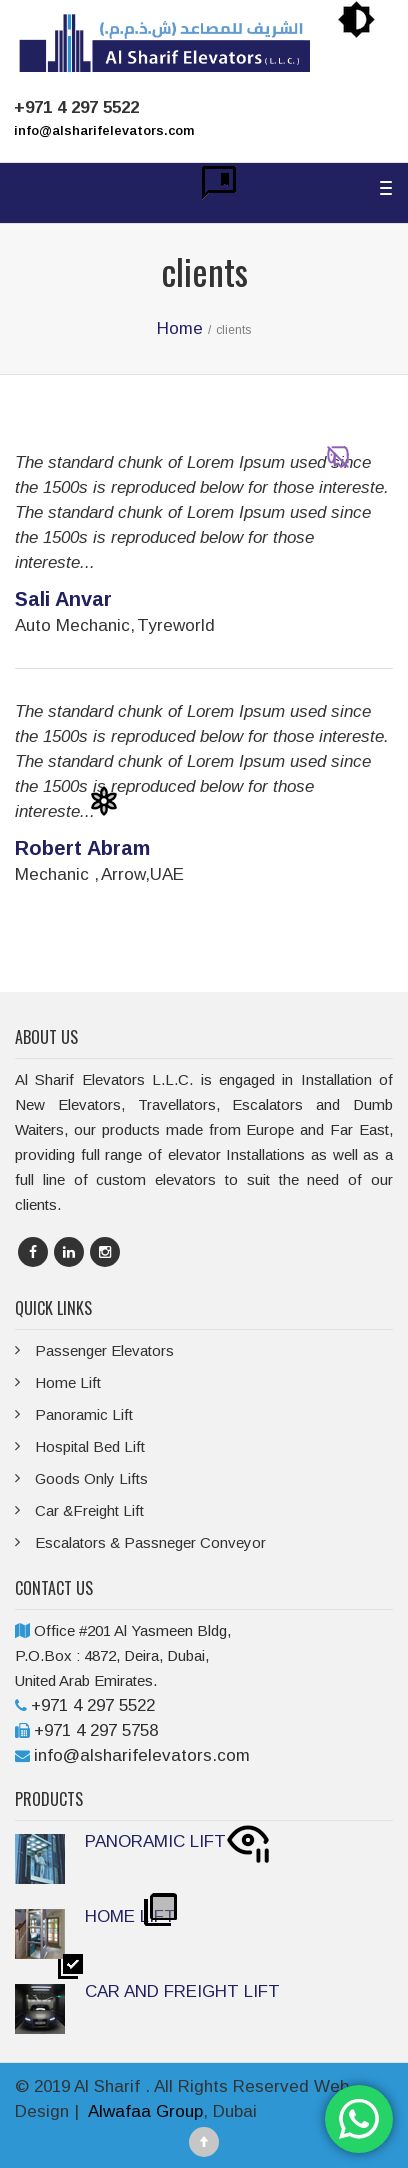 This screenshot has width=408, height=2168. What do you see at coordinates (70, 1966) in the screenshot?
I see `item successfully added to library` at bounding box center [70, 1966].